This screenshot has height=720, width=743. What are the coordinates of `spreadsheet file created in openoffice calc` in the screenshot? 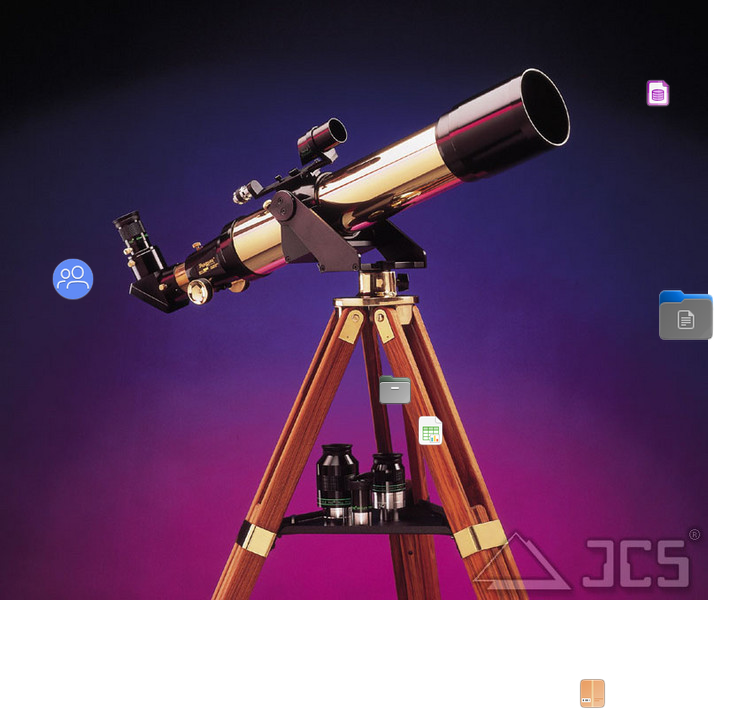 It's located at (430, 430).